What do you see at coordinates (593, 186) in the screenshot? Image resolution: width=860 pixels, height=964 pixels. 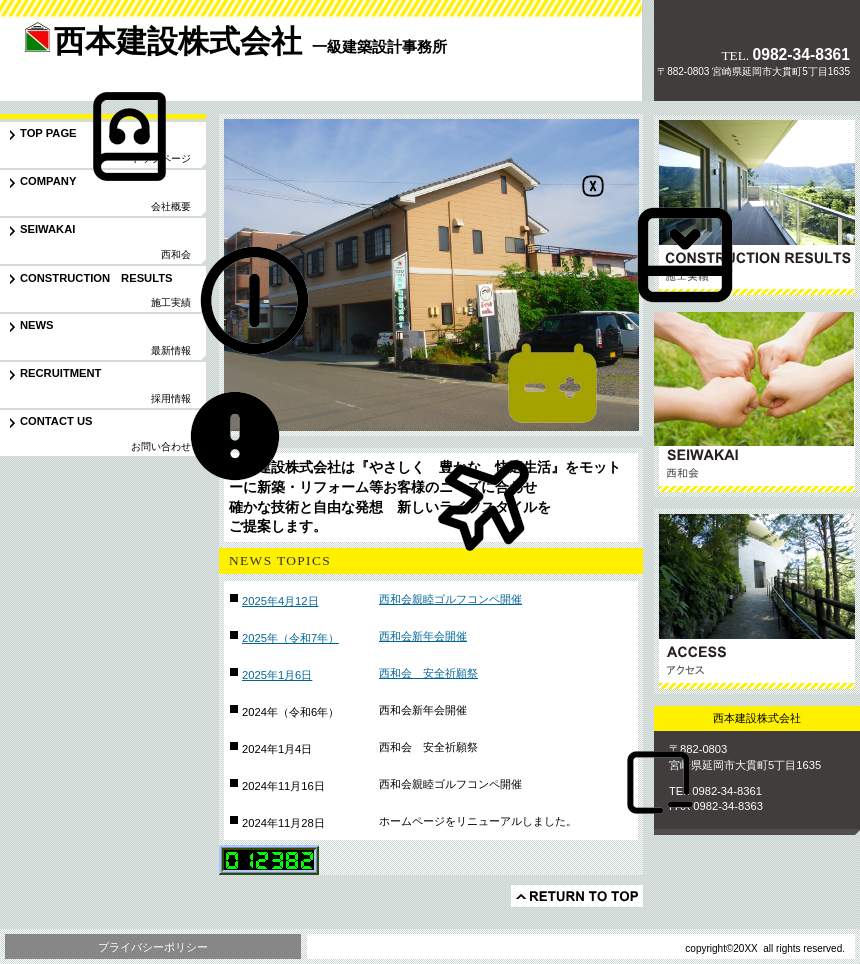 I see `close or dismiss a dialog` at bounding box center [593, 186].